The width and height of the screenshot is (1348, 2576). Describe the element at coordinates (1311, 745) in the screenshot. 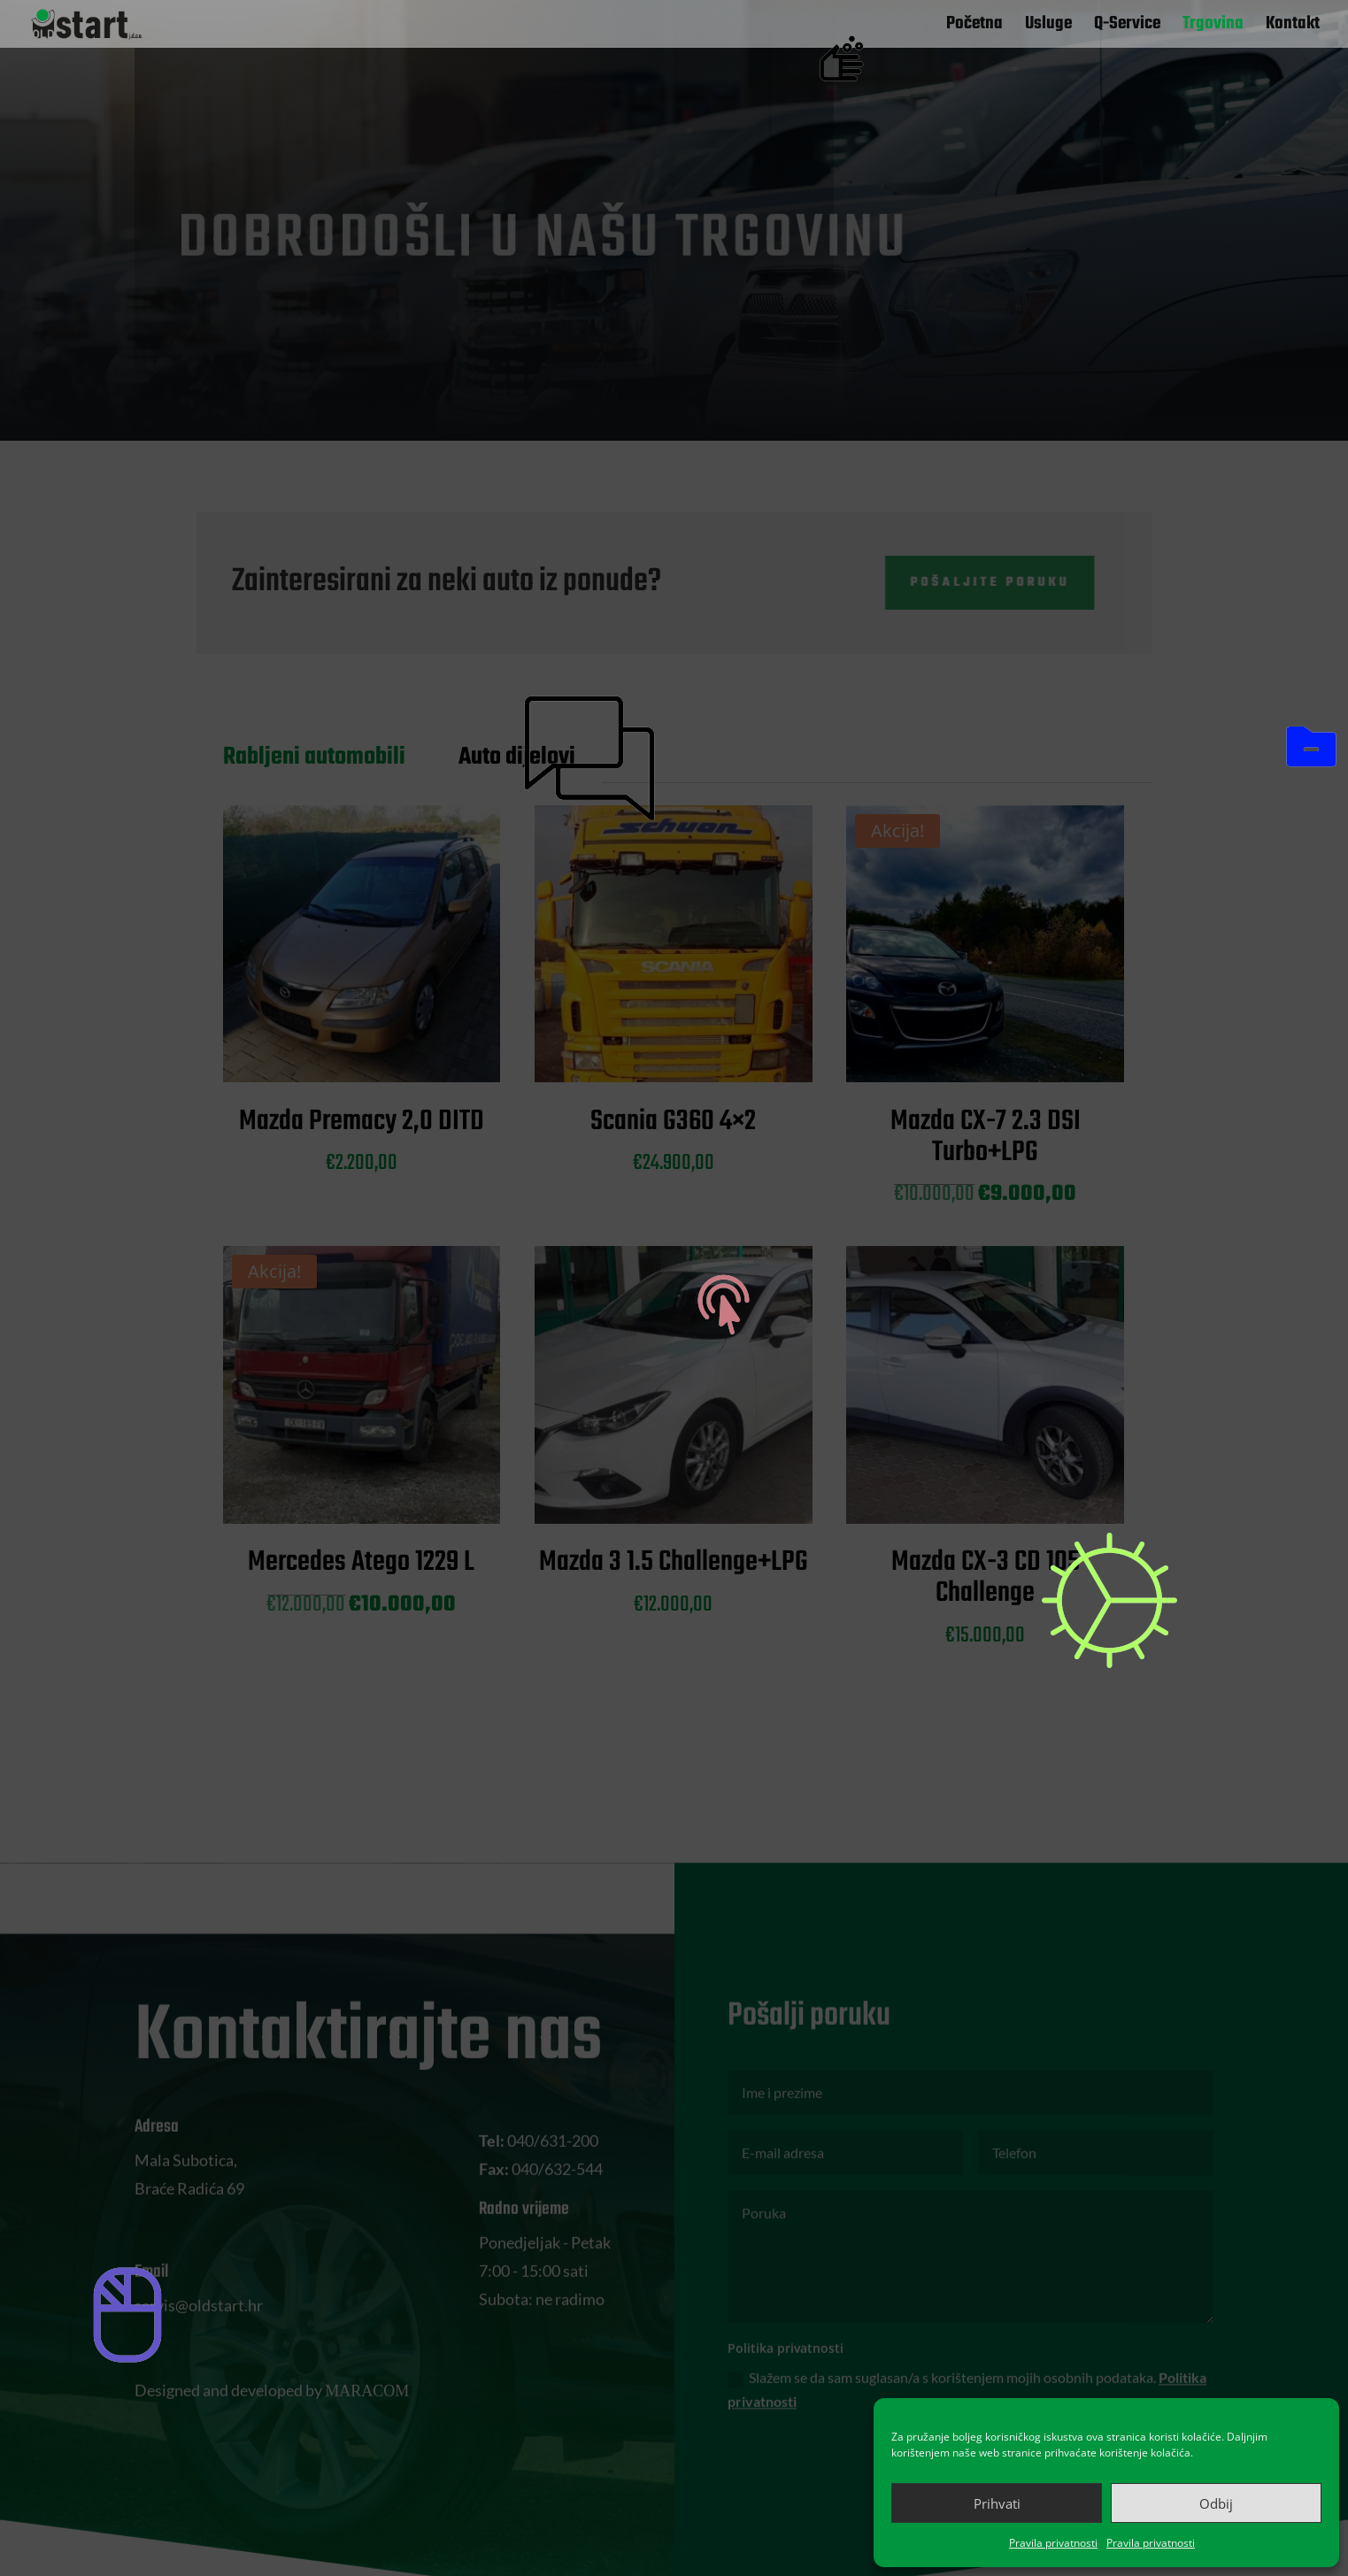

I see `remove a folder` at that location.